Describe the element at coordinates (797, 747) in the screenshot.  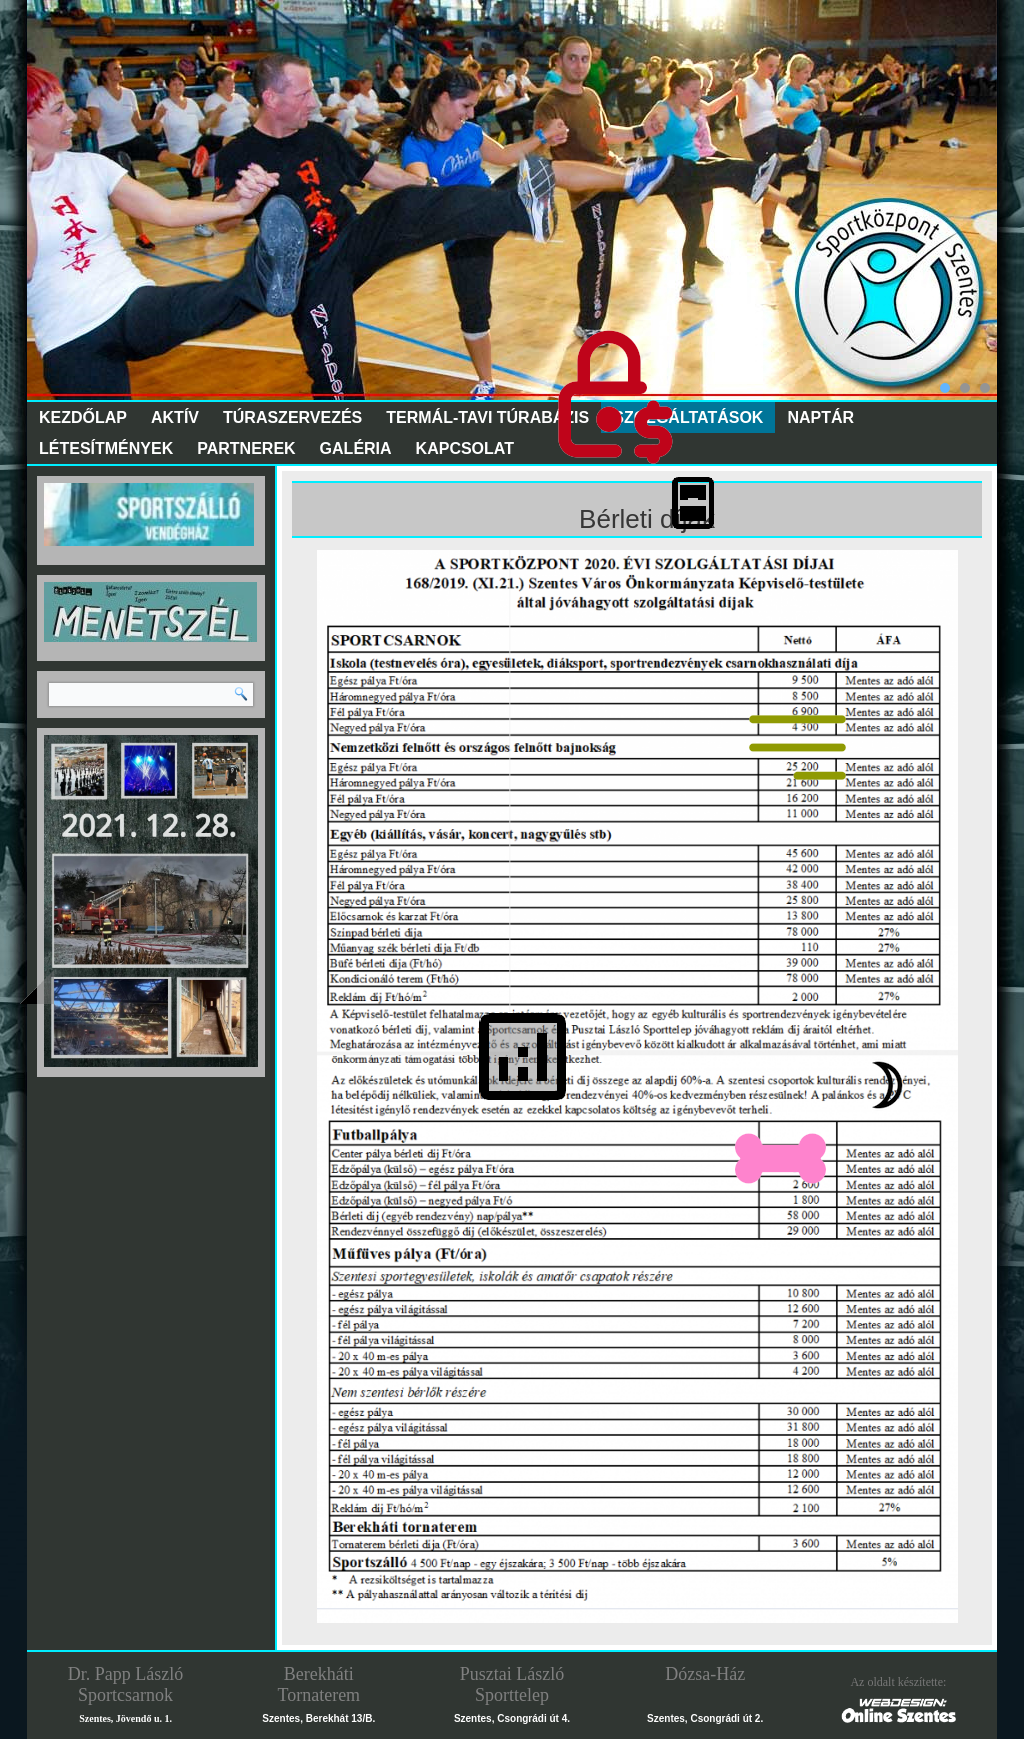
I see `open navigation menu` at that location.